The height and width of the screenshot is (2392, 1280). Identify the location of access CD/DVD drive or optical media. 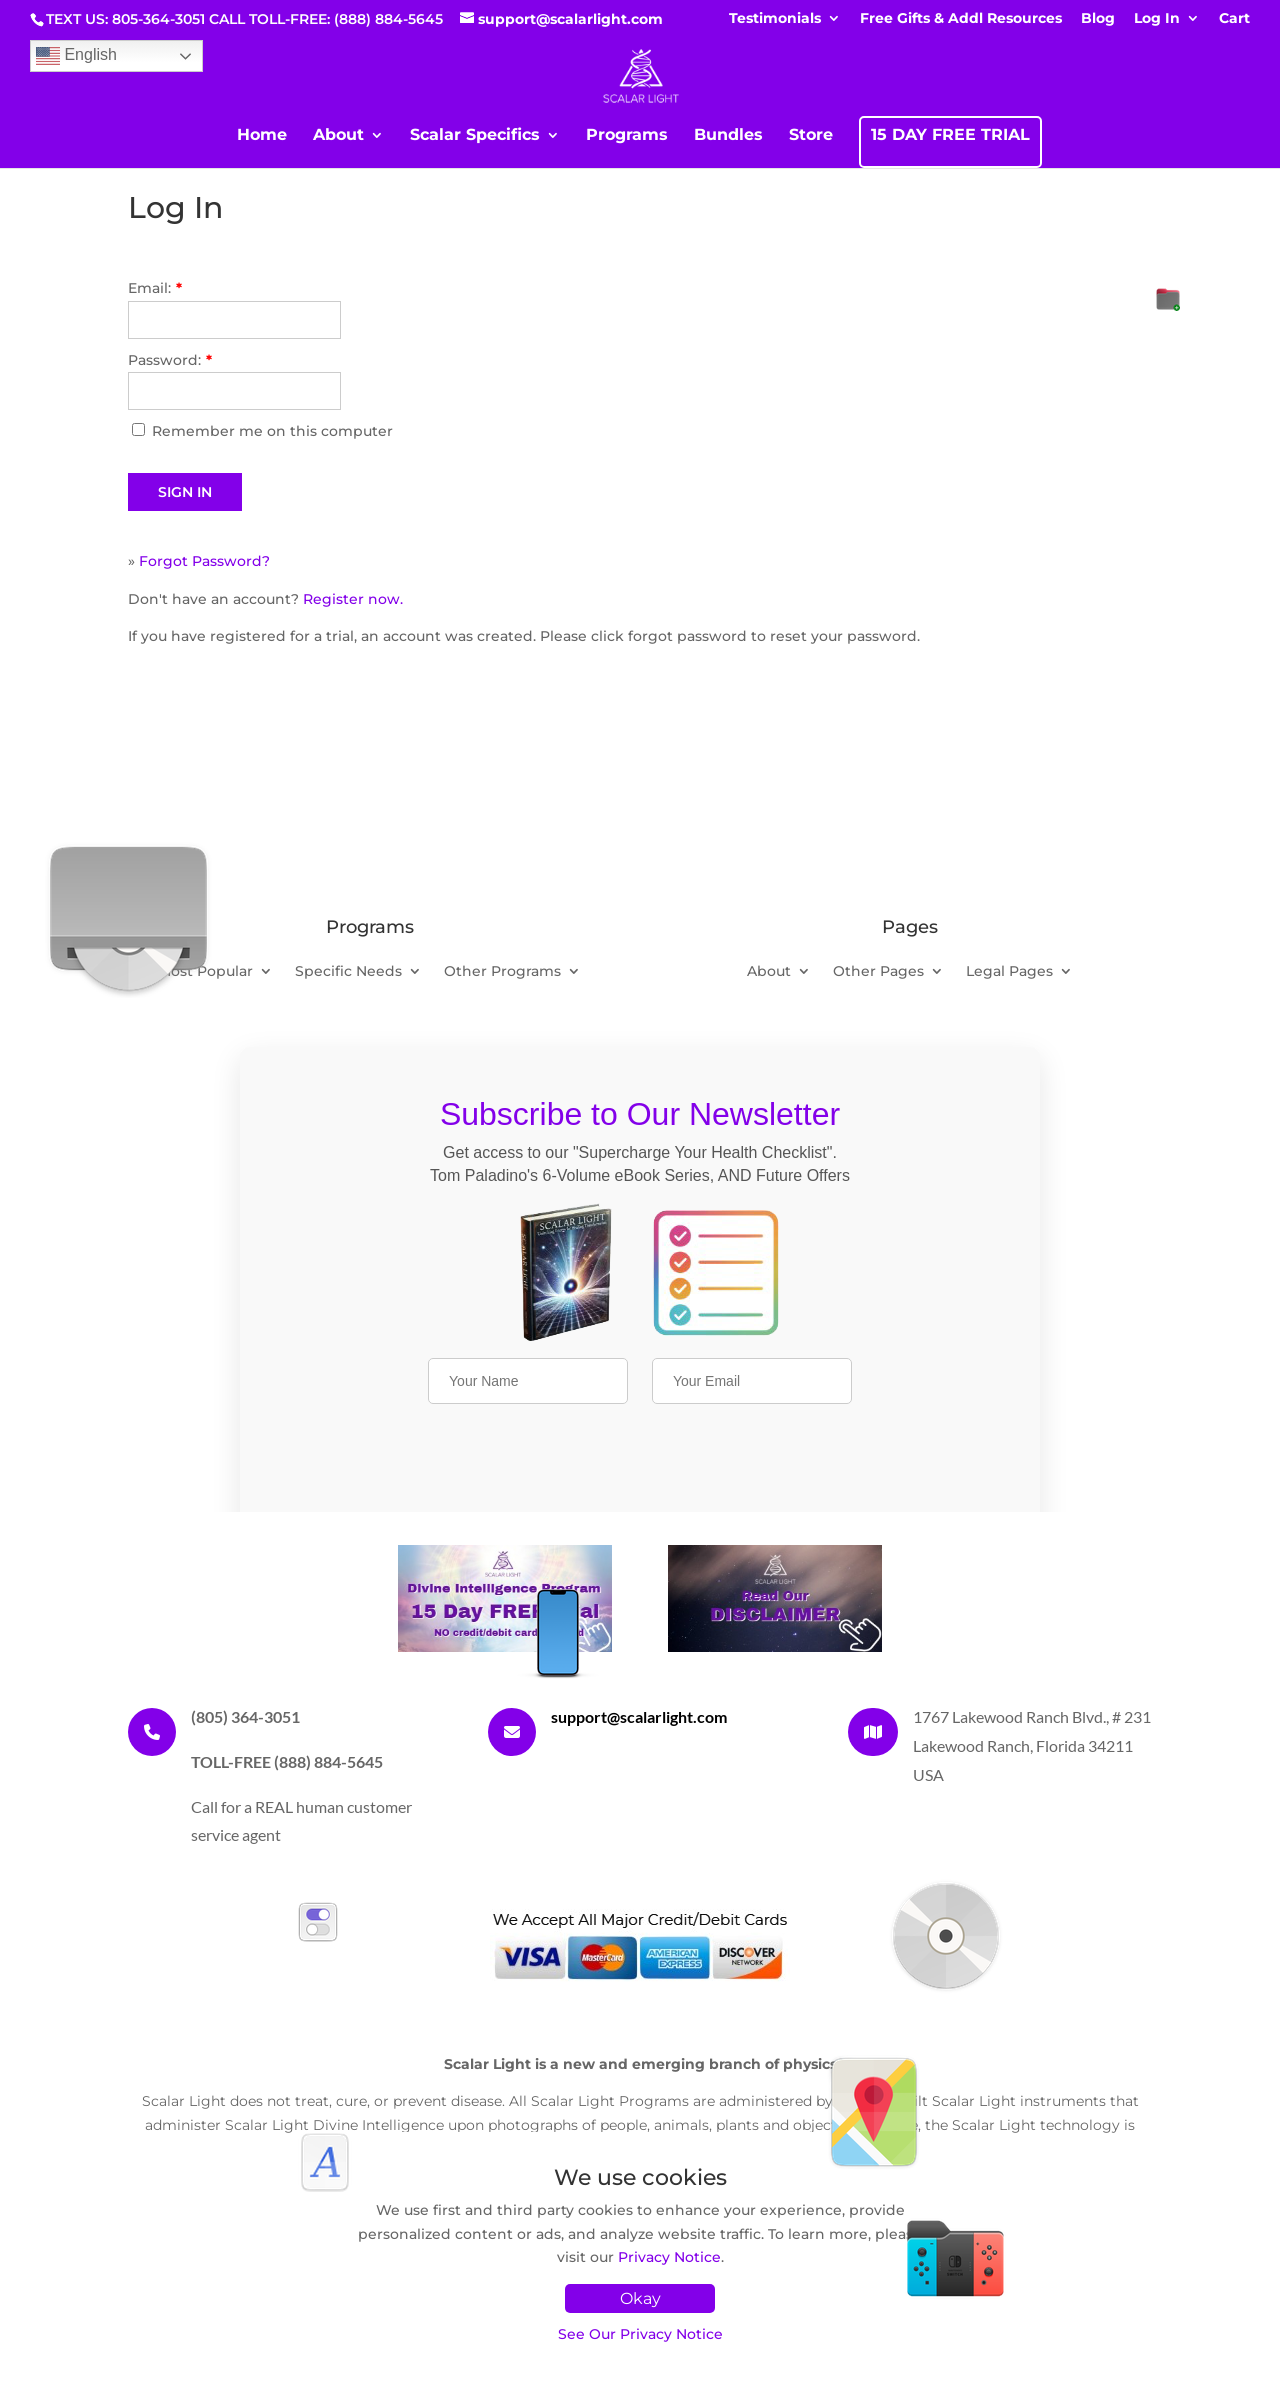
(946, 1936).